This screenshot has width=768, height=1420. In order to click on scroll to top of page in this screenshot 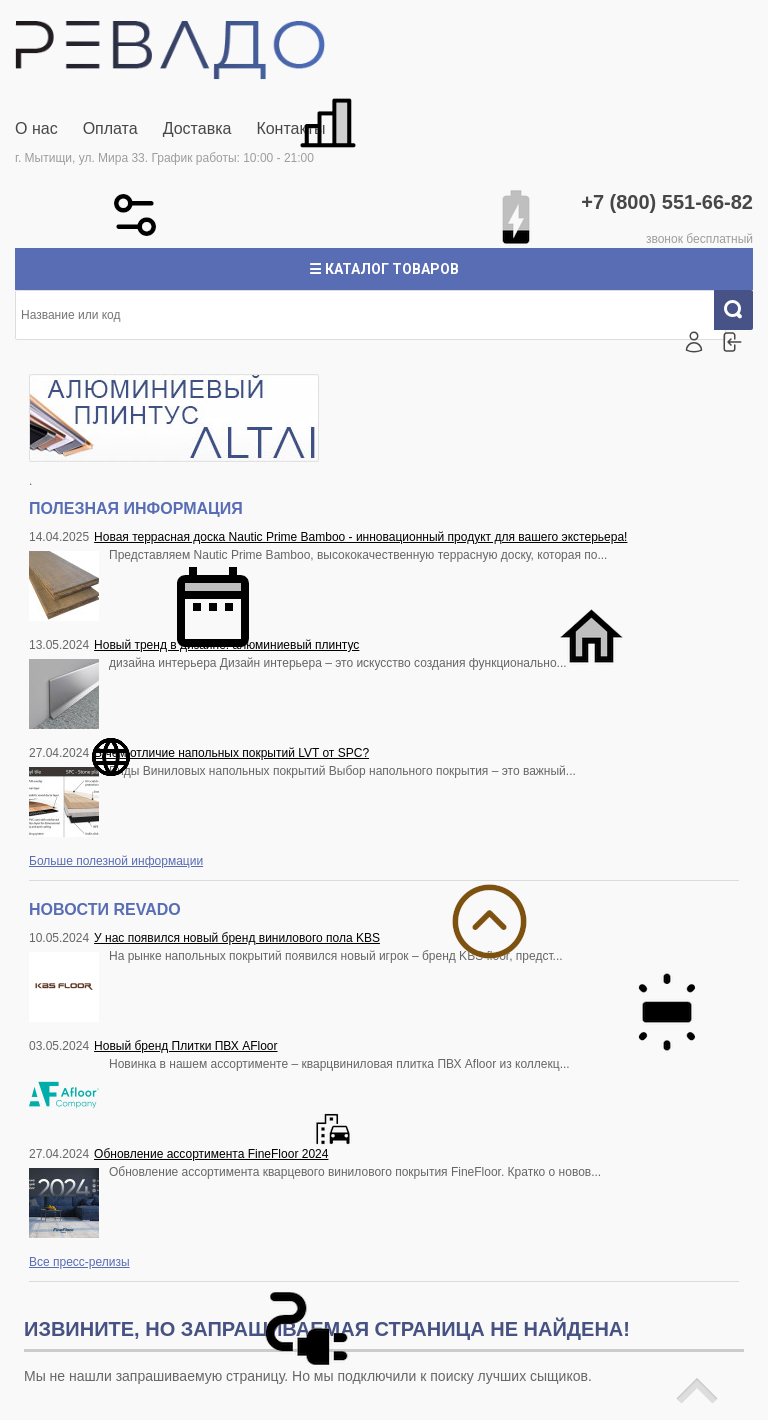, I will do `click(489, 921)`.